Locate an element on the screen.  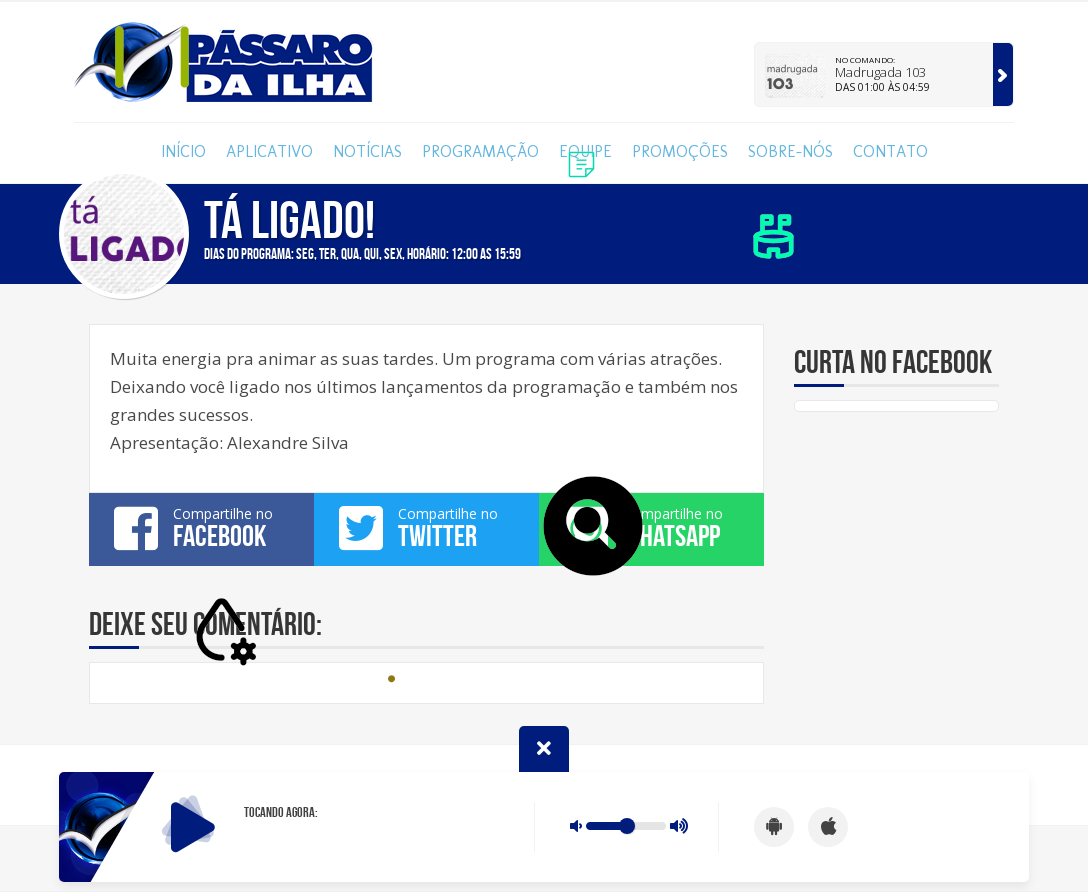
view stadium or arena information is located at coordinates (773, 236).